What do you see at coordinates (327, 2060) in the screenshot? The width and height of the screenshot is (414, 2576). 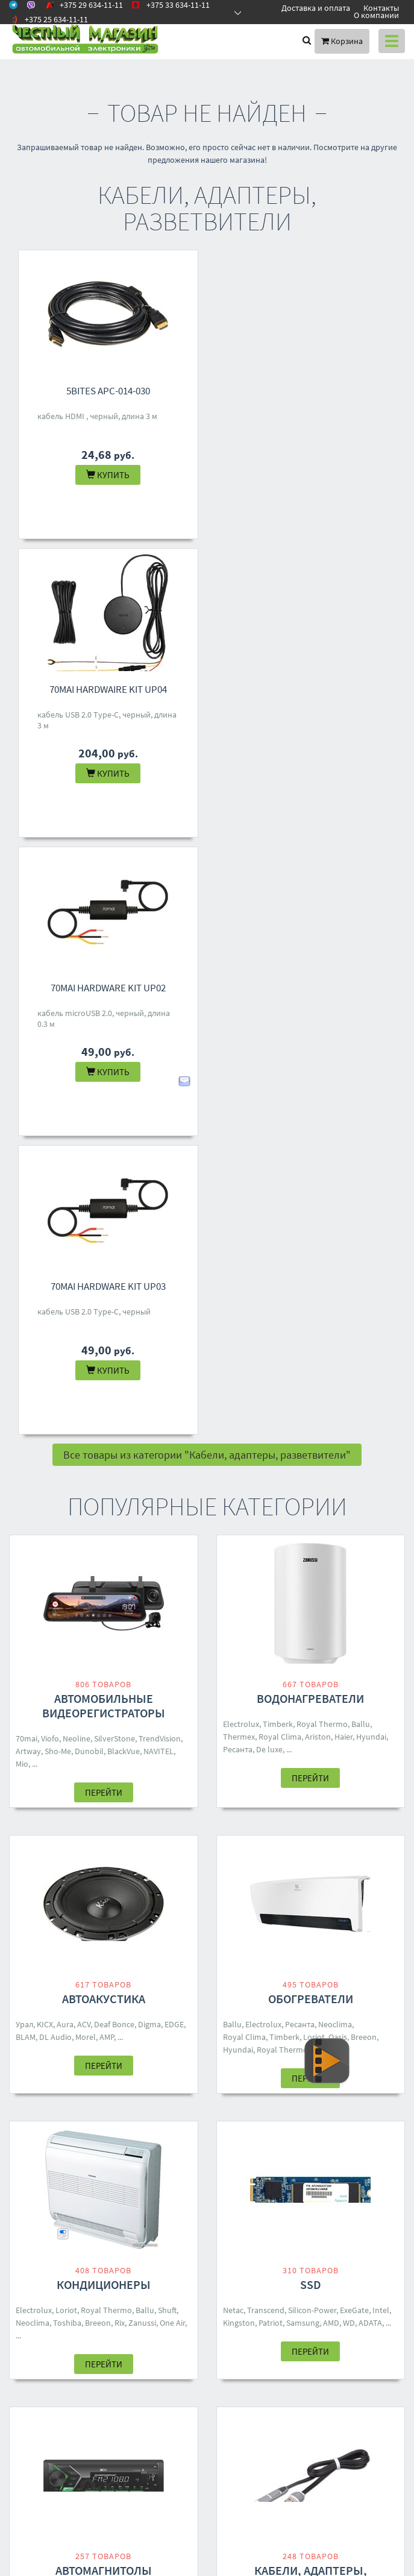 I see `open blackmagic raw player app` at bounding box center [327, 2060].